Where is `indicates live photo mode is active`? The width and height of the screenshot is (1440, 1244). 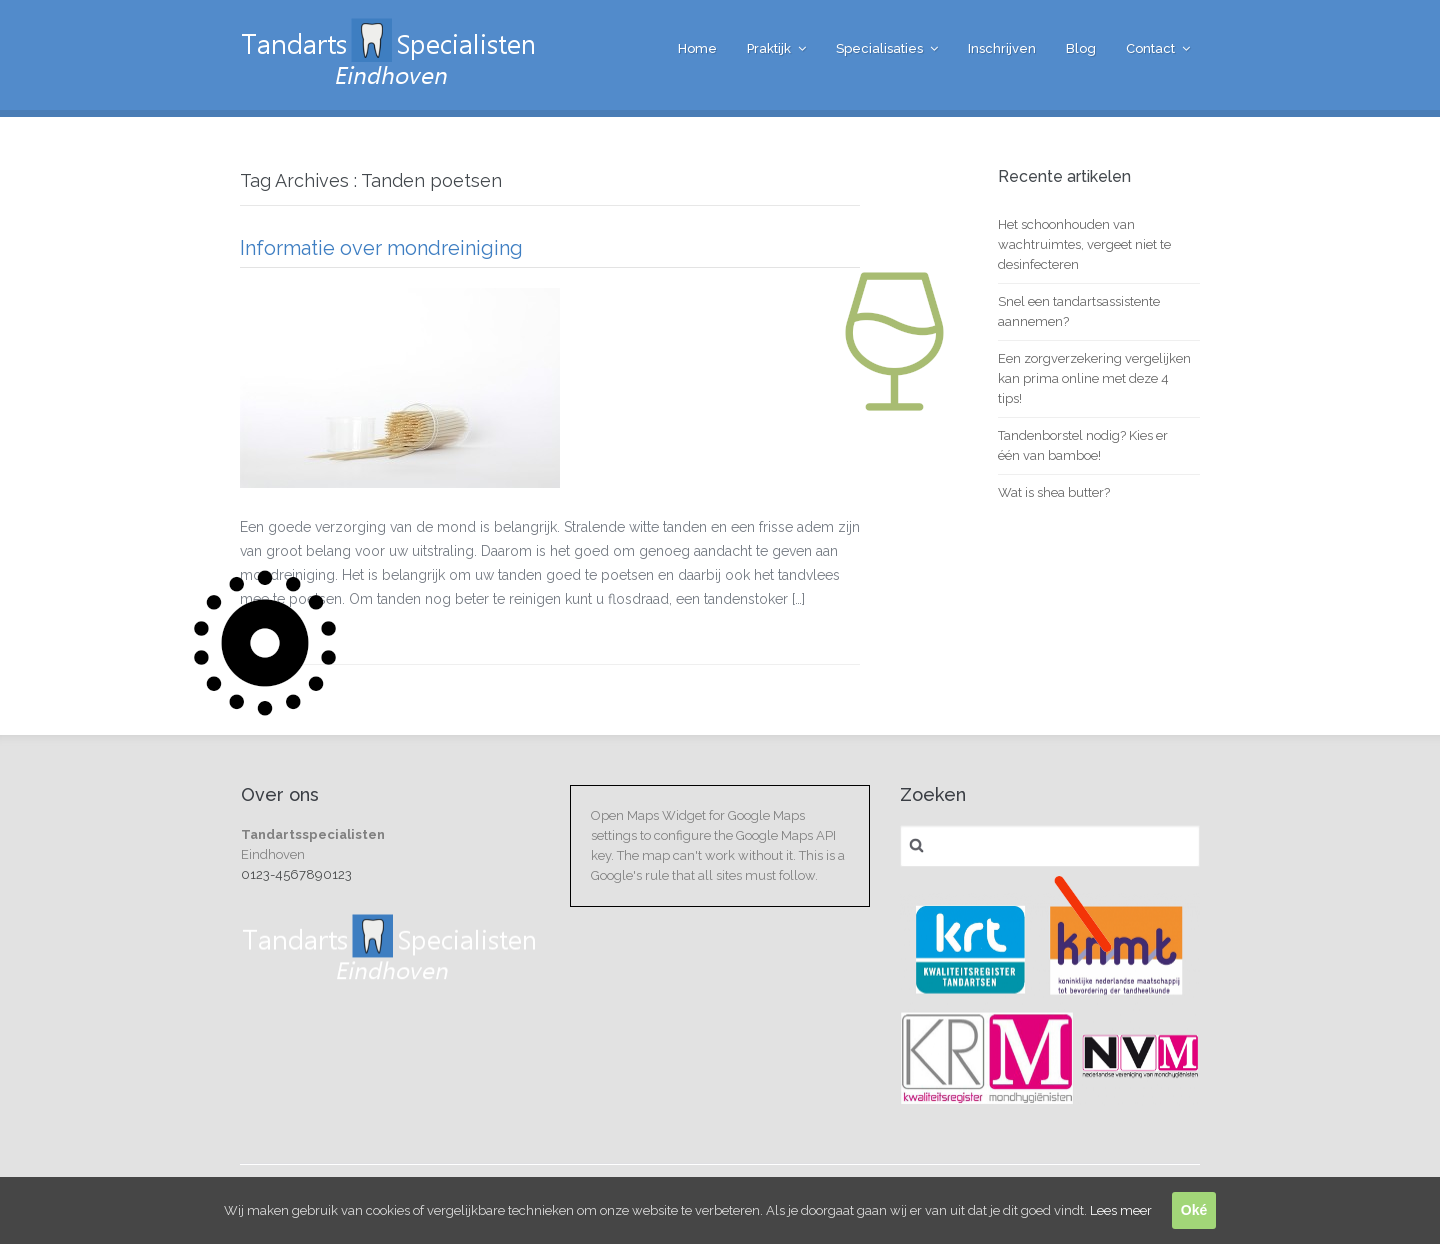 indicates live photo mode is active is located at coordinates (265, 643).